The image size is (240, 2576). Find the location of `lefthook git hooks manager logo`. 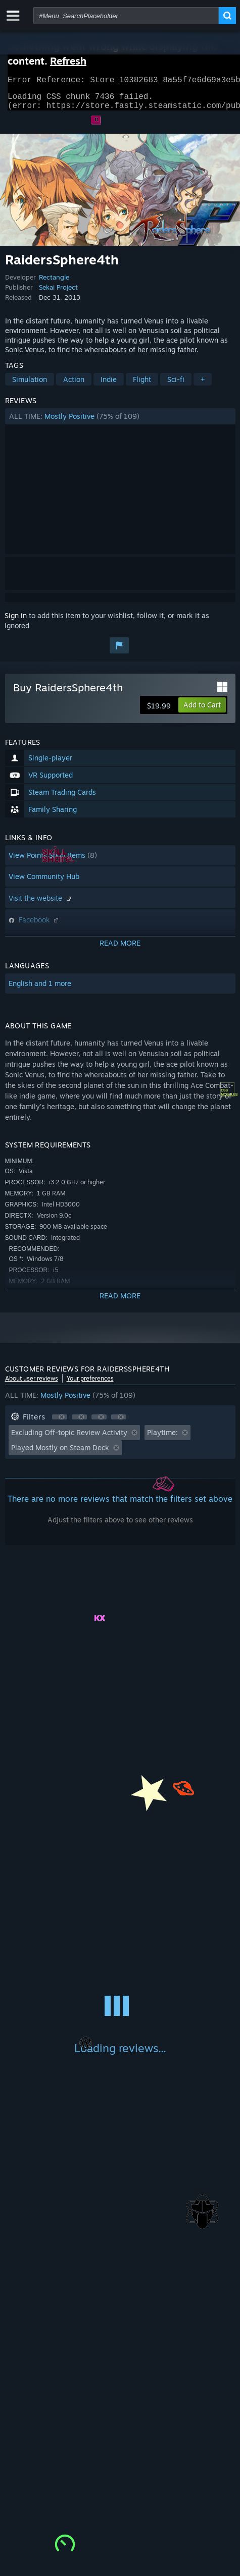

lefthook git hooks manager logo is located at coordinates (163, 1484).